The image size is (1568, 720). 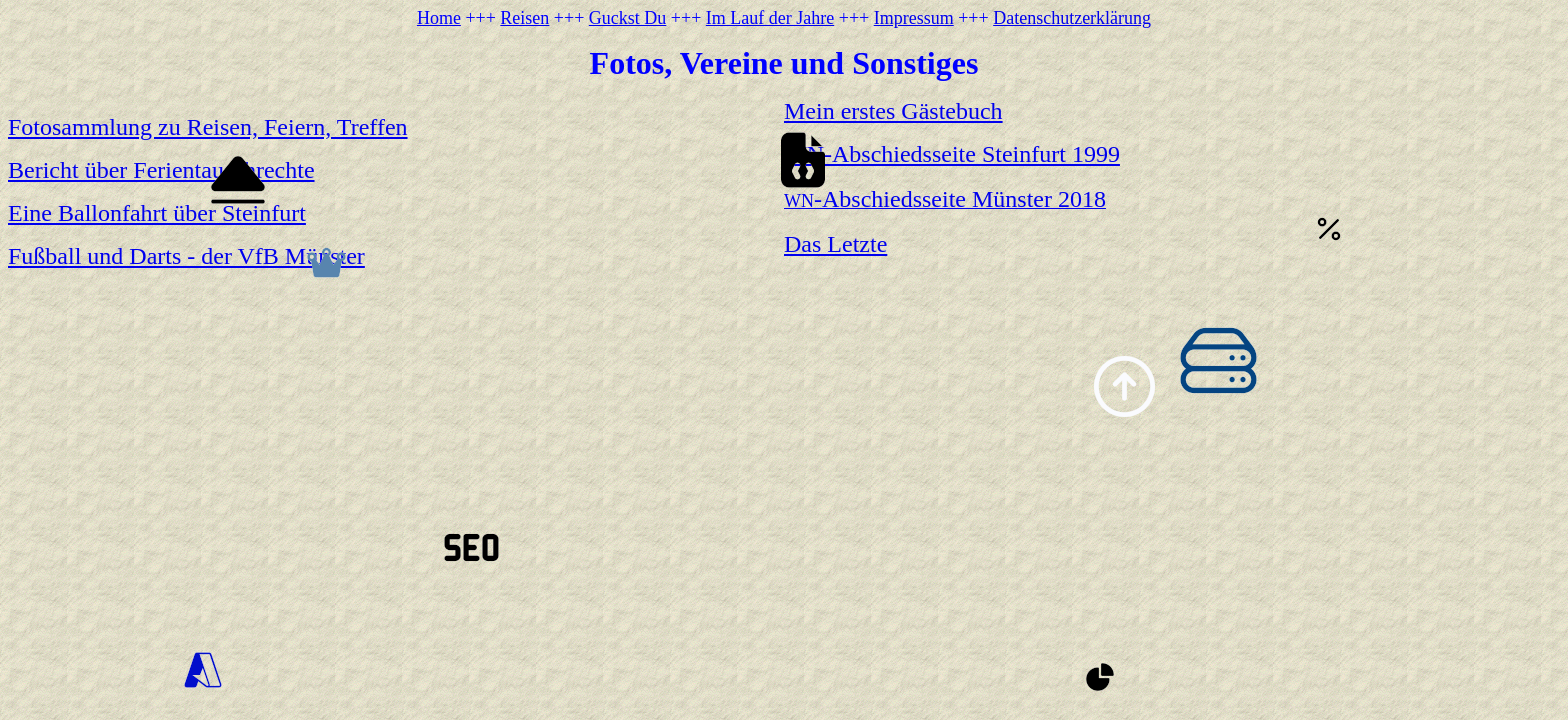 I want to click on view server infrastructure status, so click(x=1218, y=360).